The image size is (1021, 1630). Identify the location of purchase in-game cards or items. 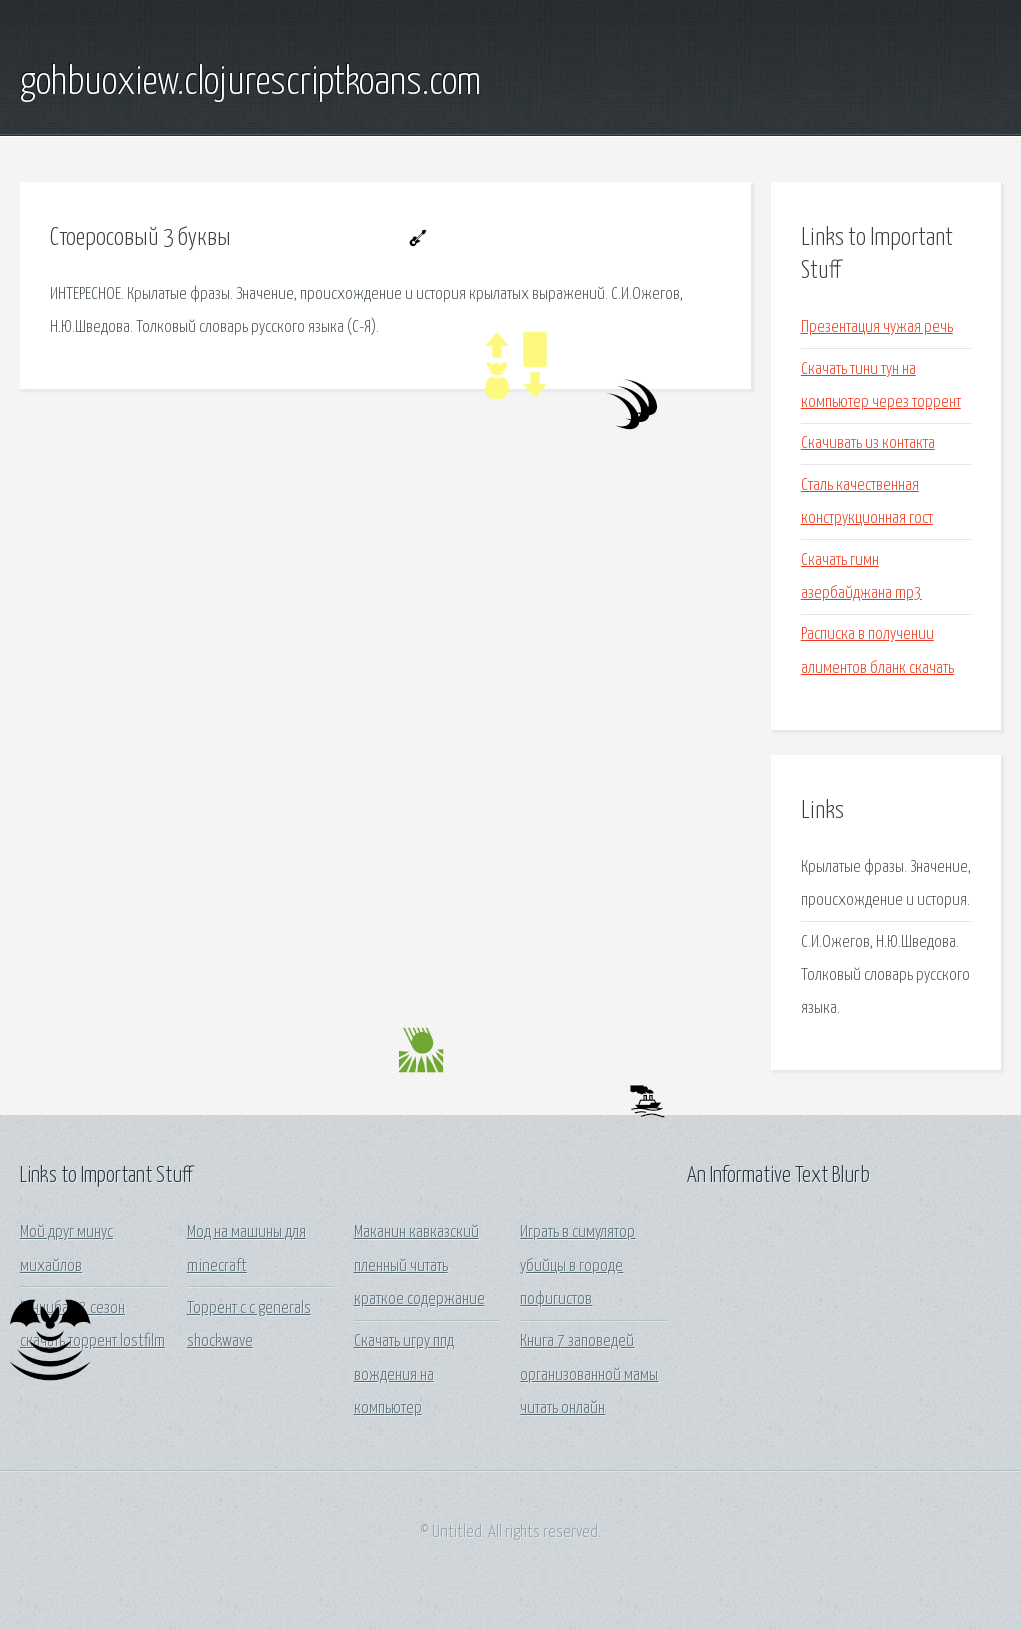
(516, 365).